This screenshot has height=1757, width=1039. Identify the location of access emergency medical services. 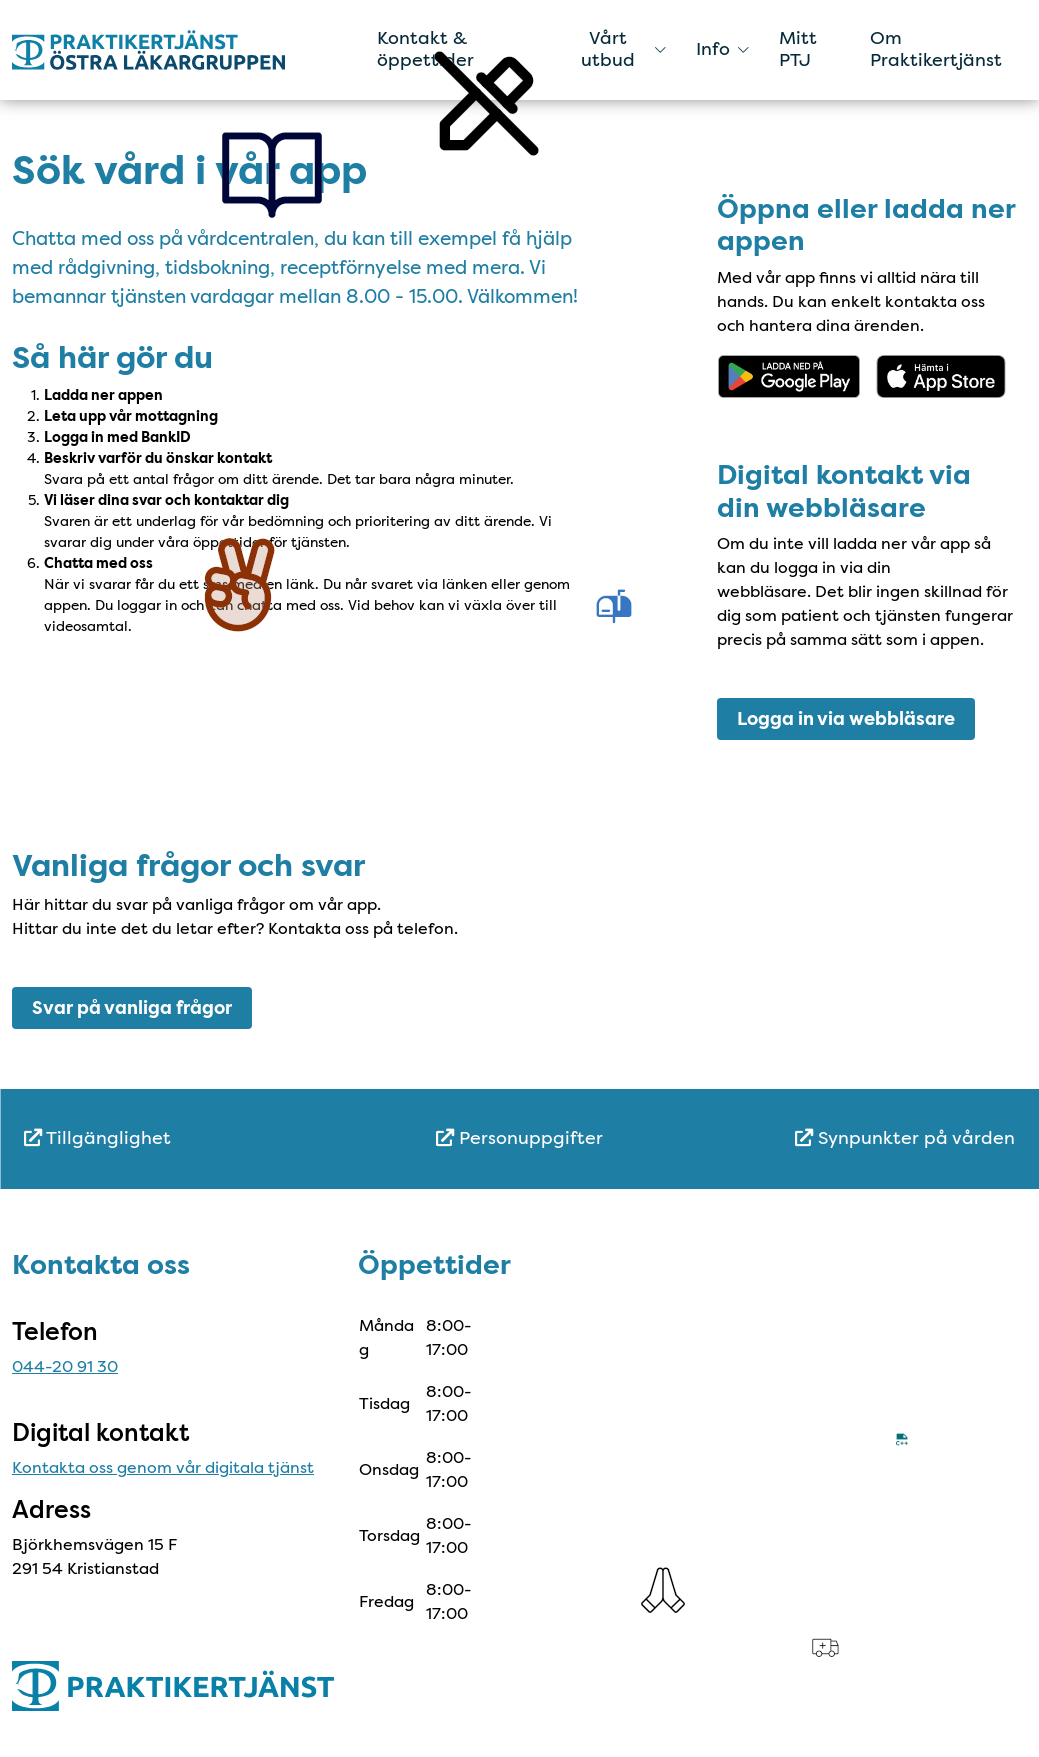
(824, 1646).